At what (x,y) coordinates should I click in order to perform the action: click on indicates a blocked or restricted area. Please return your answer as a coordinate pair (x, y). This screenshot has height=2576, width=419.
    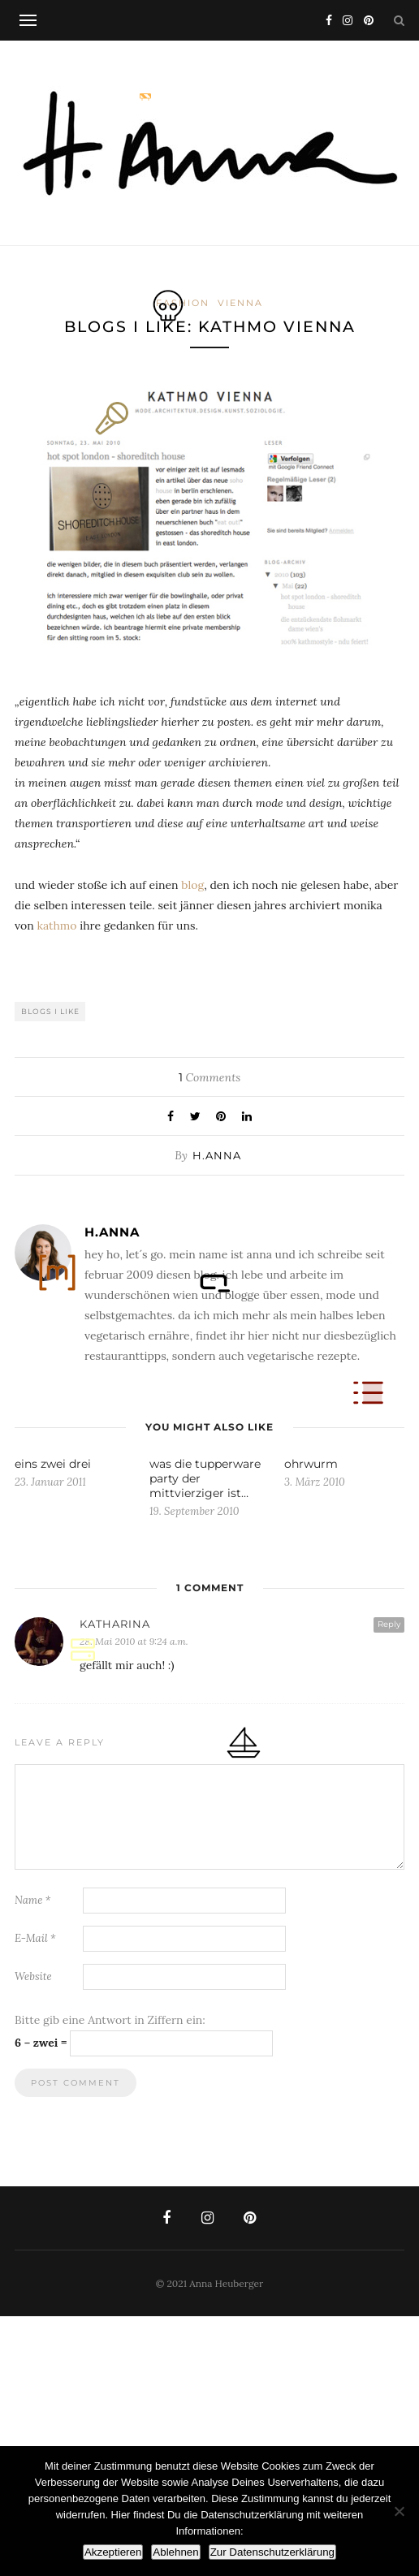
    Looking at the image, I should click on (145, 97).